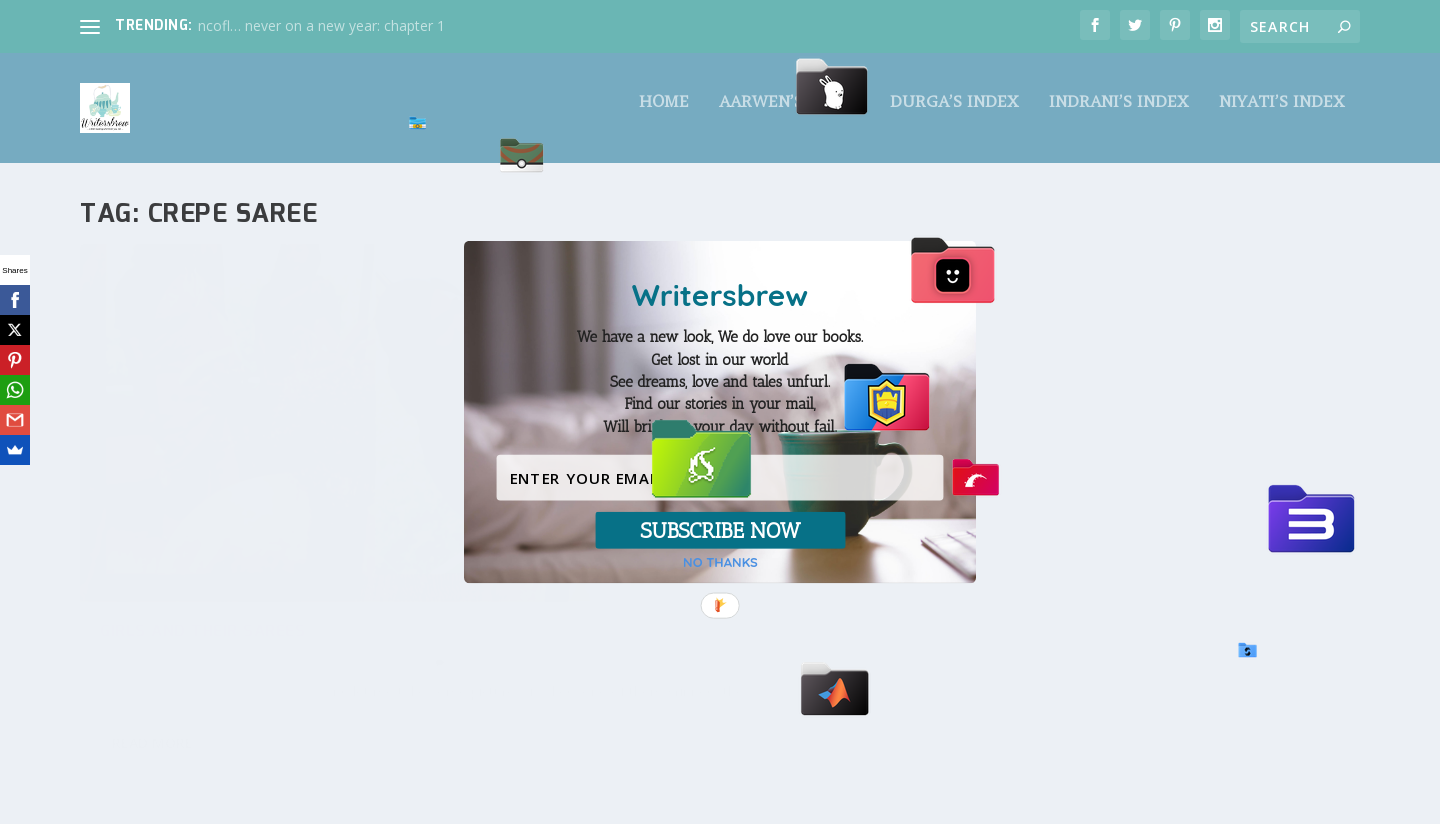 This screenshot has width=1440, height=824. Describe the element at coordinates (952, 272) in the screenshot. I see `open adobe creative cloud files folder` at that location.